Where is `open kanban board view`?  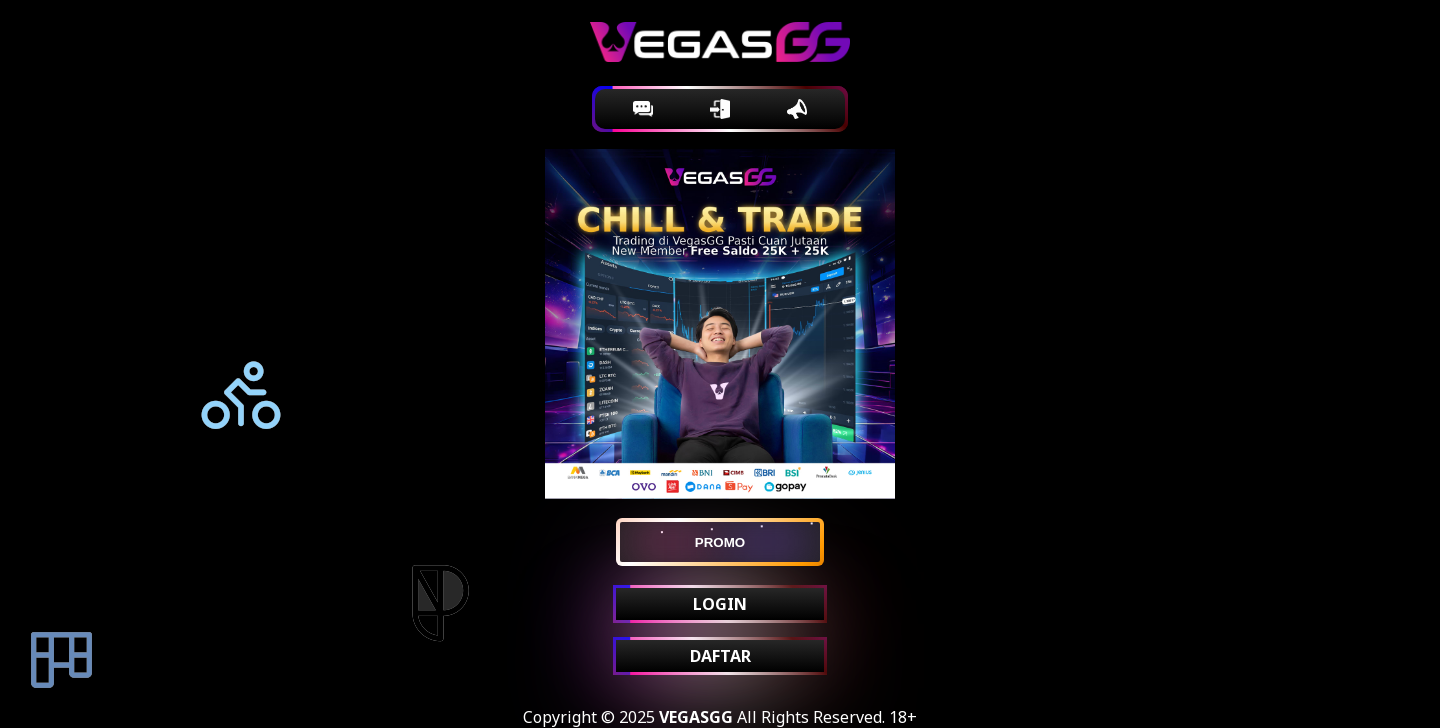 open kanban board view is located at coordinates (61, 657).